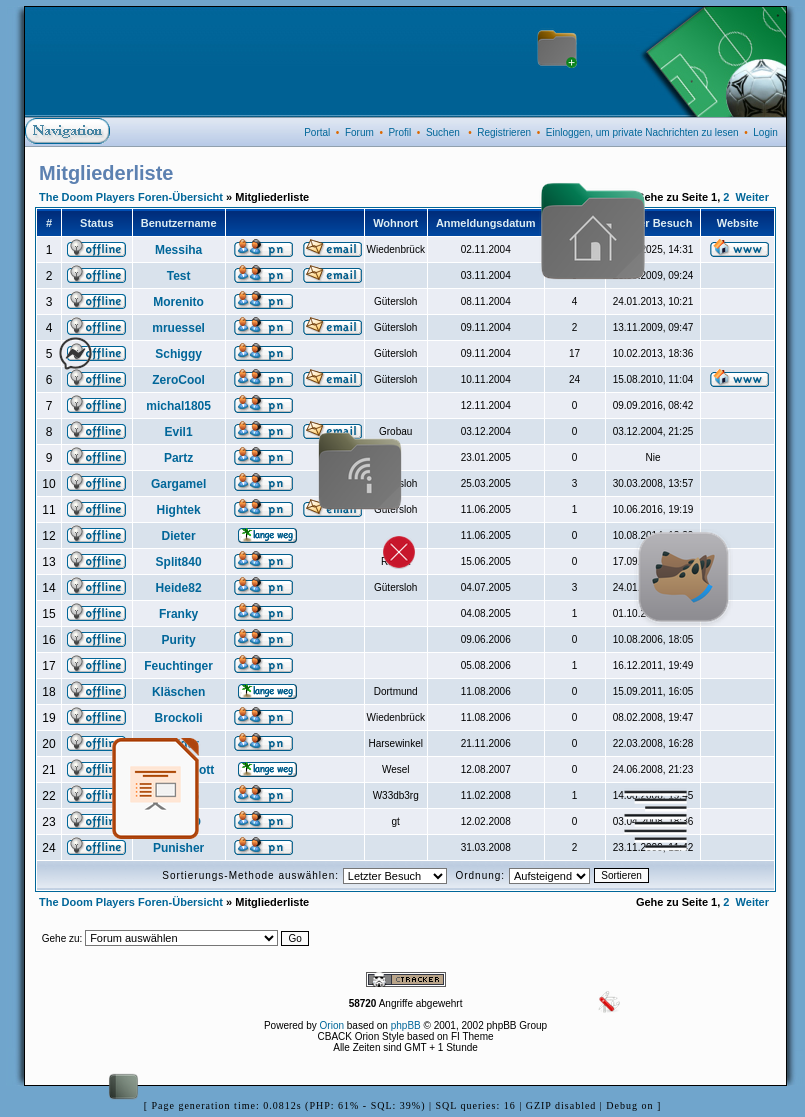 The image size is (805, 1117). Describe the element at coordinates (155, 788) in the screenshot. I see `open a libreoffice impress presentation file` at that location.